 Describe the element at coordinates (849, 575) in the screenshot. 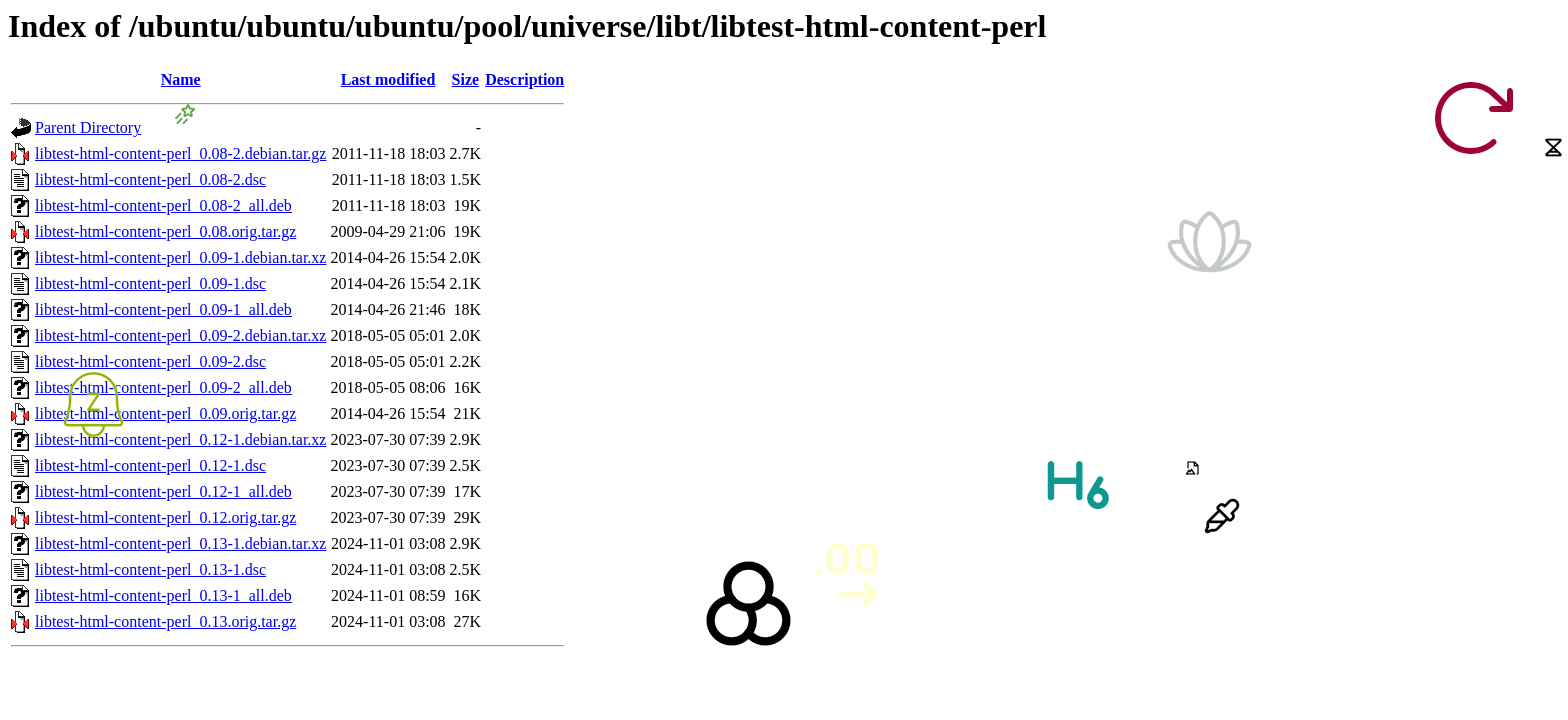

I see `move decimal places to the right` at that location.